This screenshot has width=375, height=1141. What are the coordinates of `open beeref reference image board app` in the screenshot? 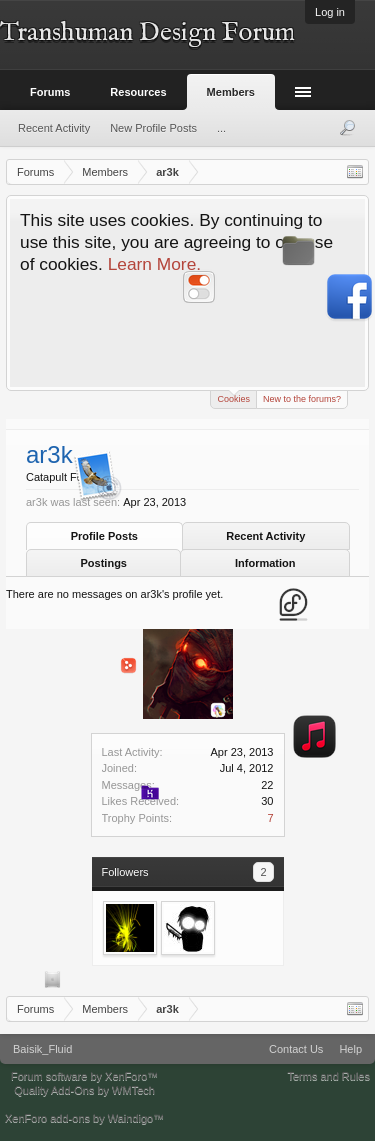 It's located at (218, 710).